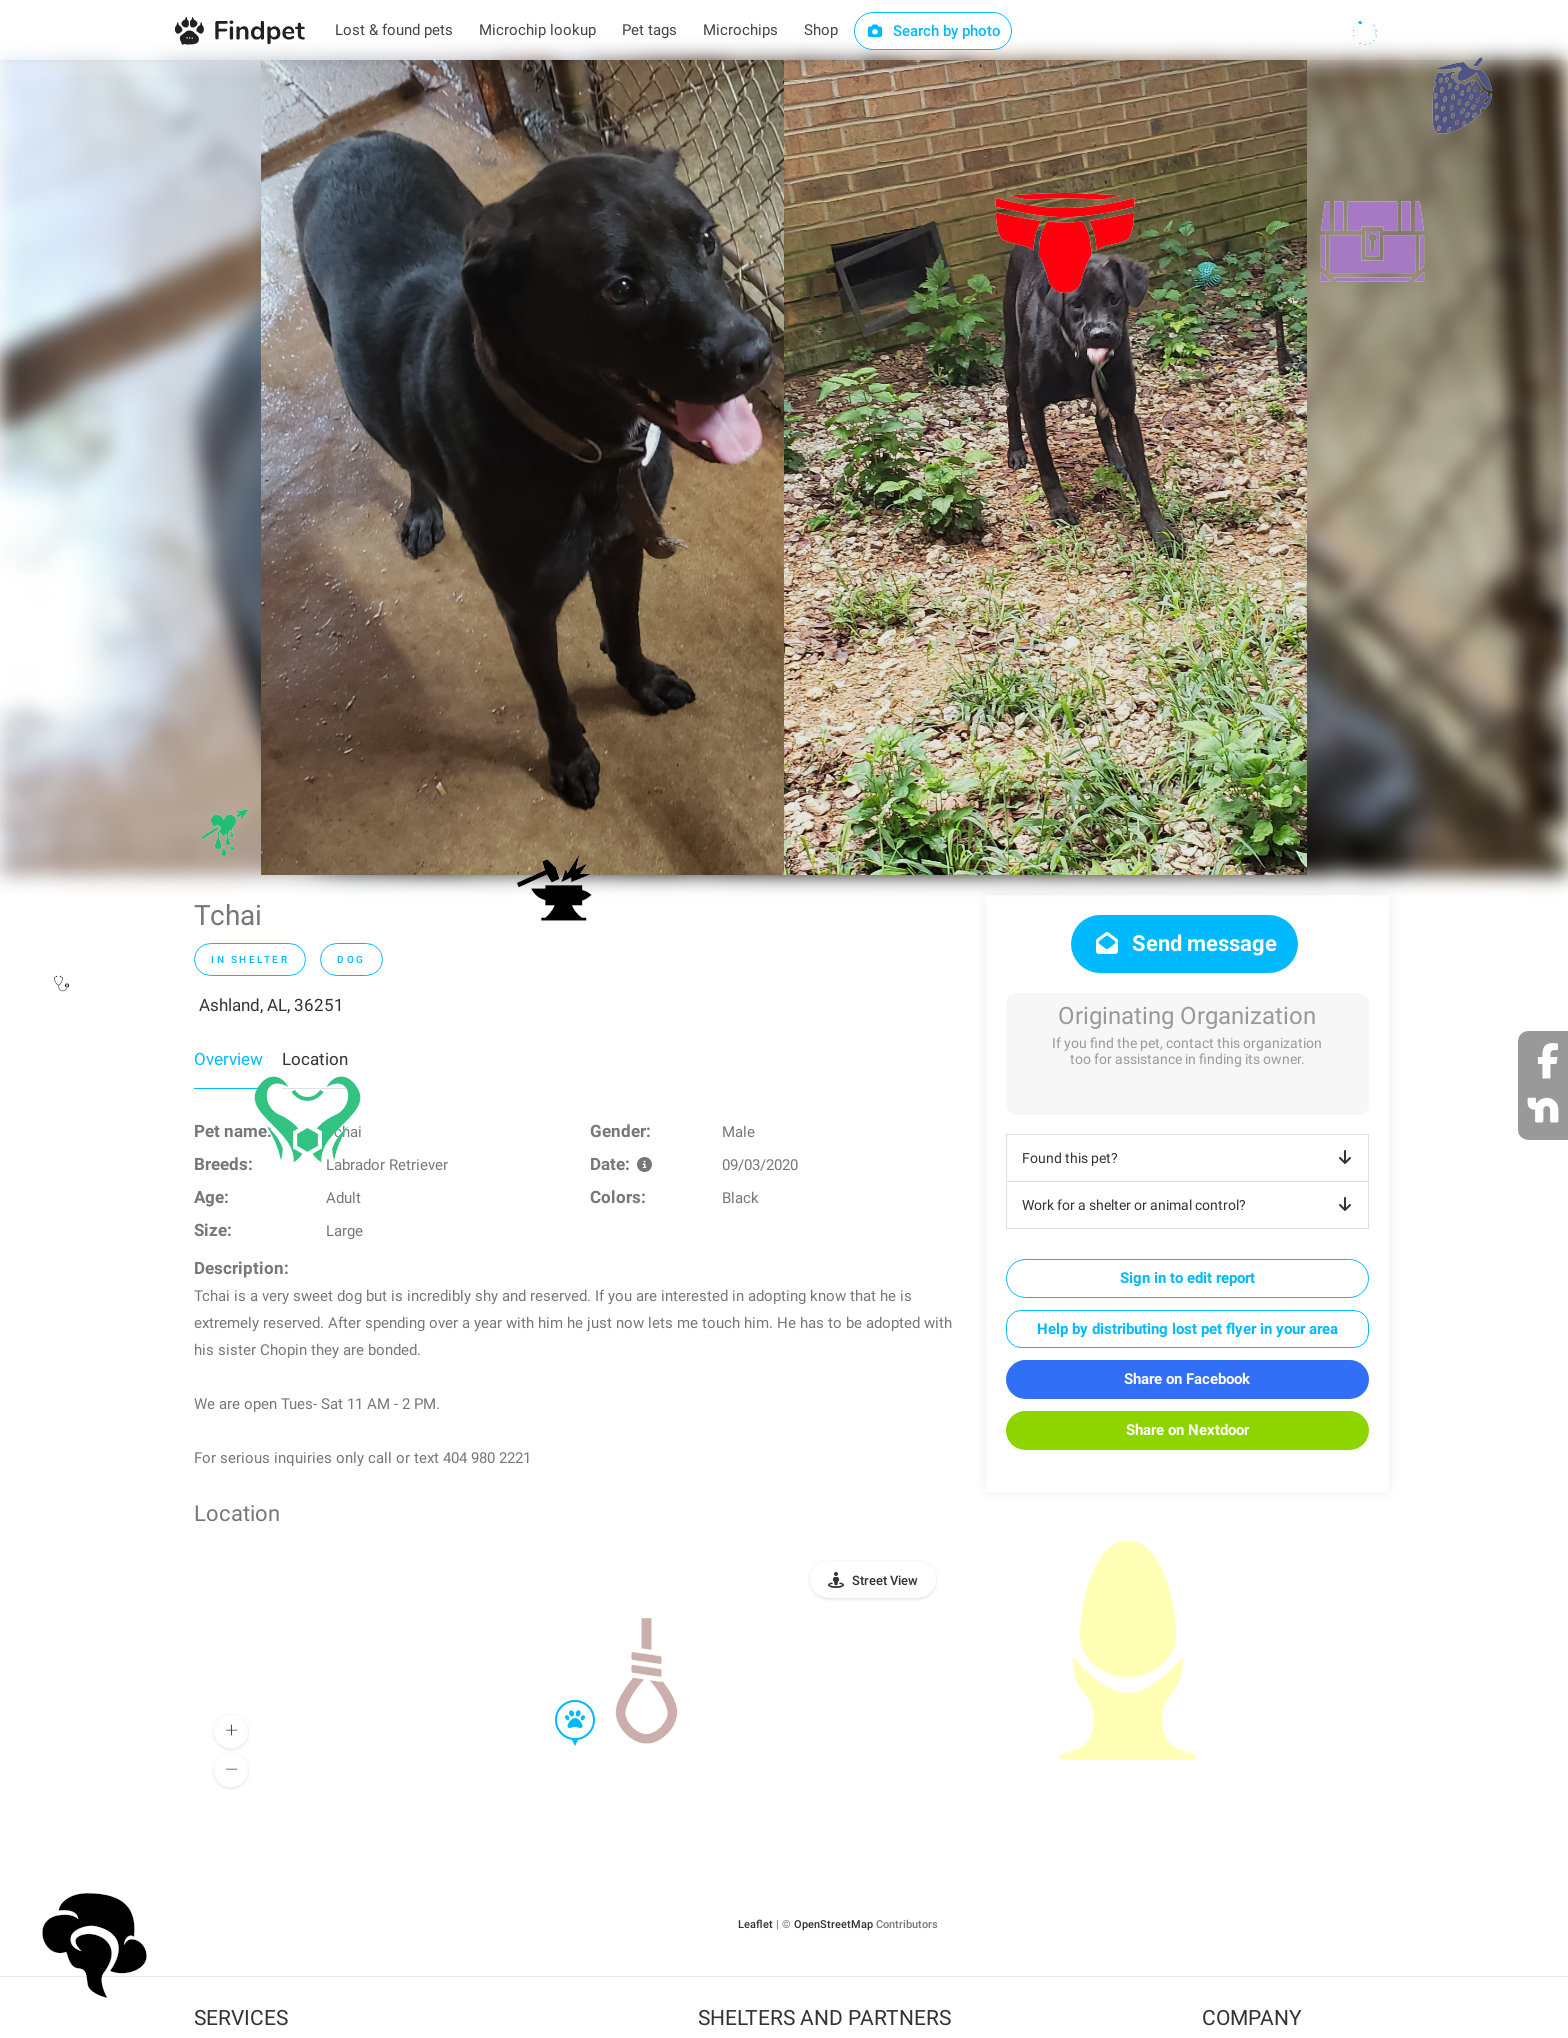 Image resolution: width=1568 pixels, height=2038 pixels. Describe the element at coordinates (1462, 95) in the screenshot. I see `select strawberry flavor or ingredient` at that location.